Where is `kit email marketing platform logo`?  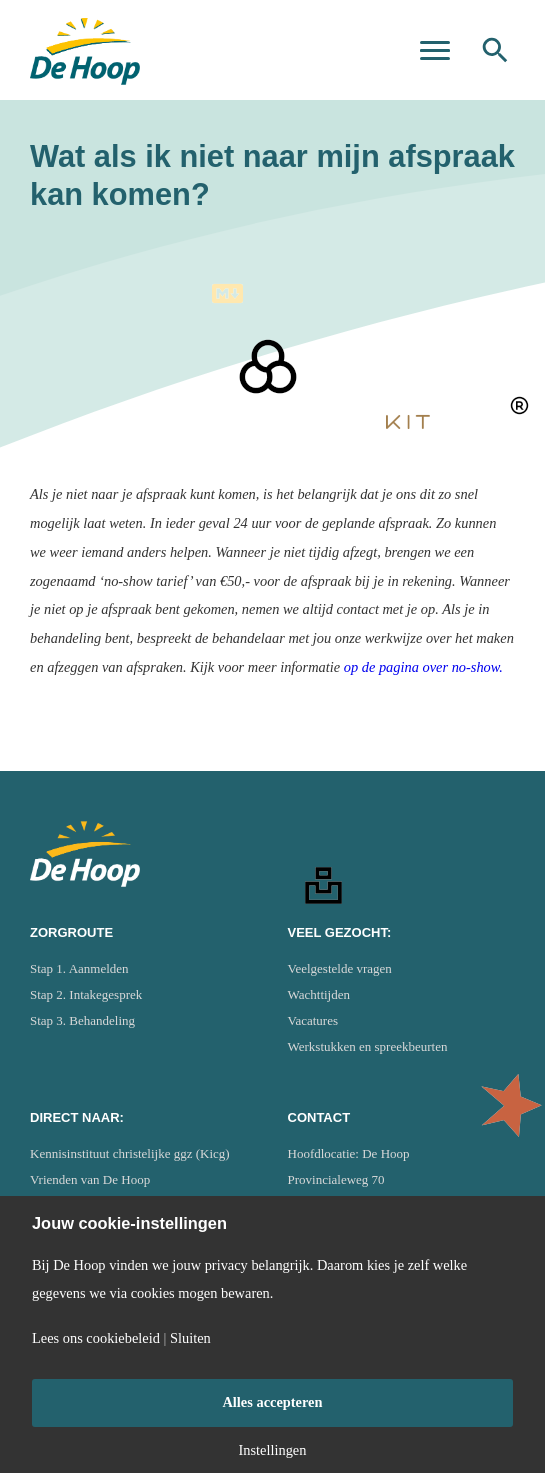 kit email marketing platform logo is located at coordinates (408, 422).